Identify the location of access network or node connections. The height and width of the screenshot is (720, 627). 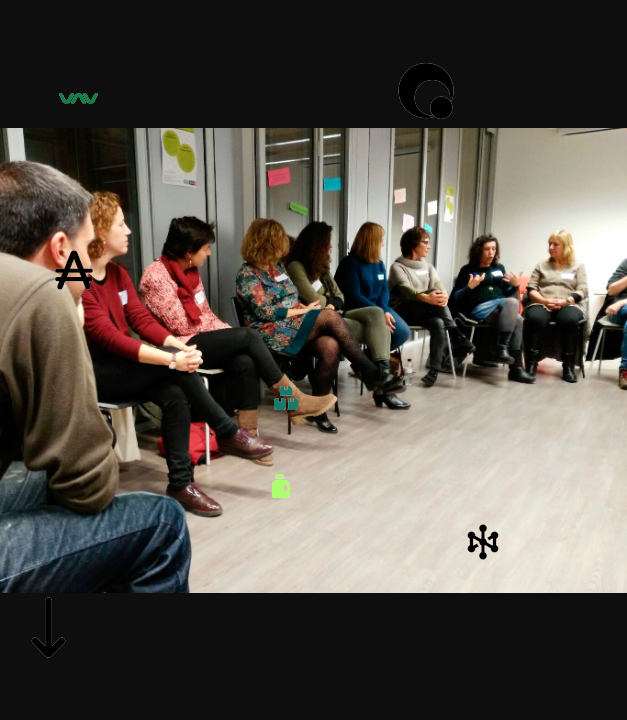
(483, 542).